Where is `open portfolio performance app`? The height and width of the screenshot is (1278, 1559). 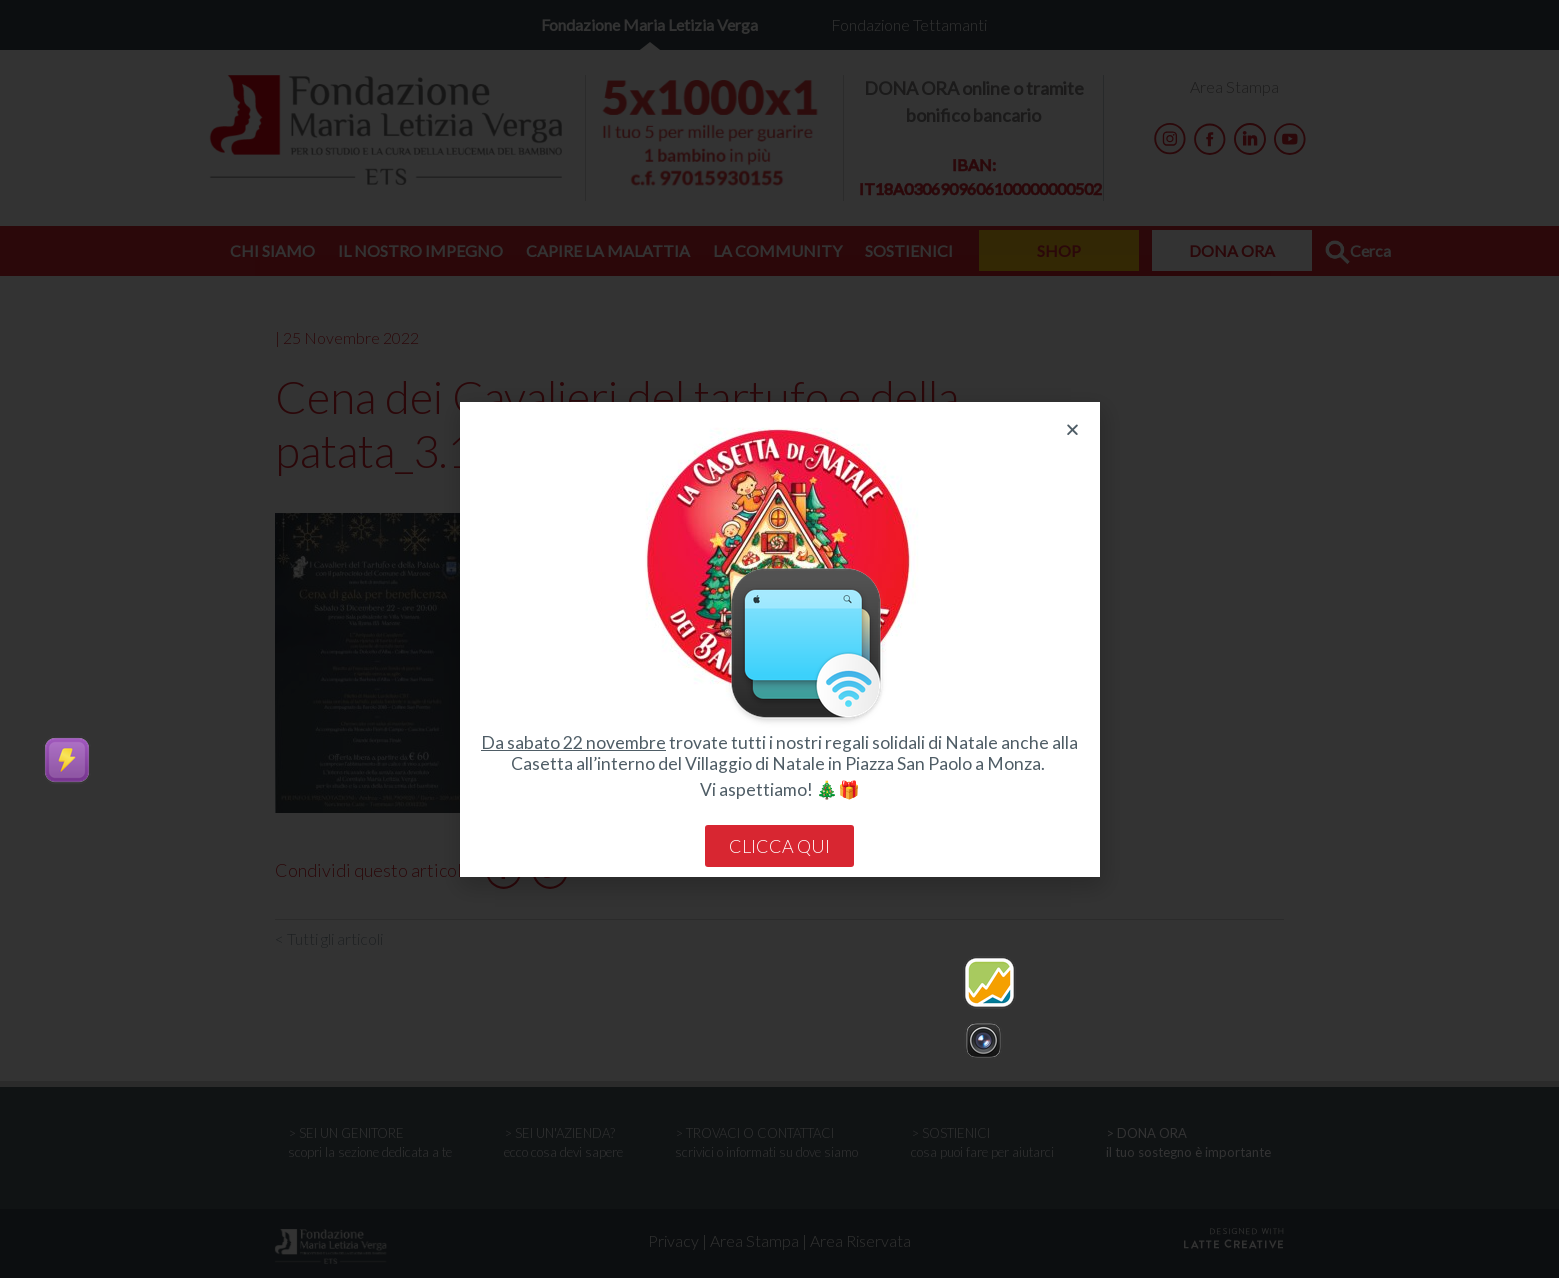
open portfolio performance app is located at coordinates (989, 982).